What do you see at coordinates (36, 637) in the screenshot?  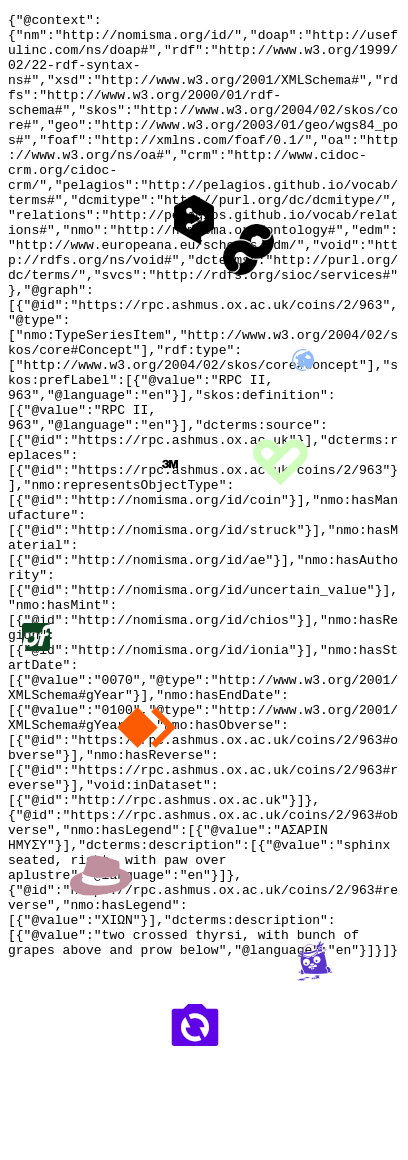 I see `open pfSense firewall dashboard` at bounding box center [36, 637].